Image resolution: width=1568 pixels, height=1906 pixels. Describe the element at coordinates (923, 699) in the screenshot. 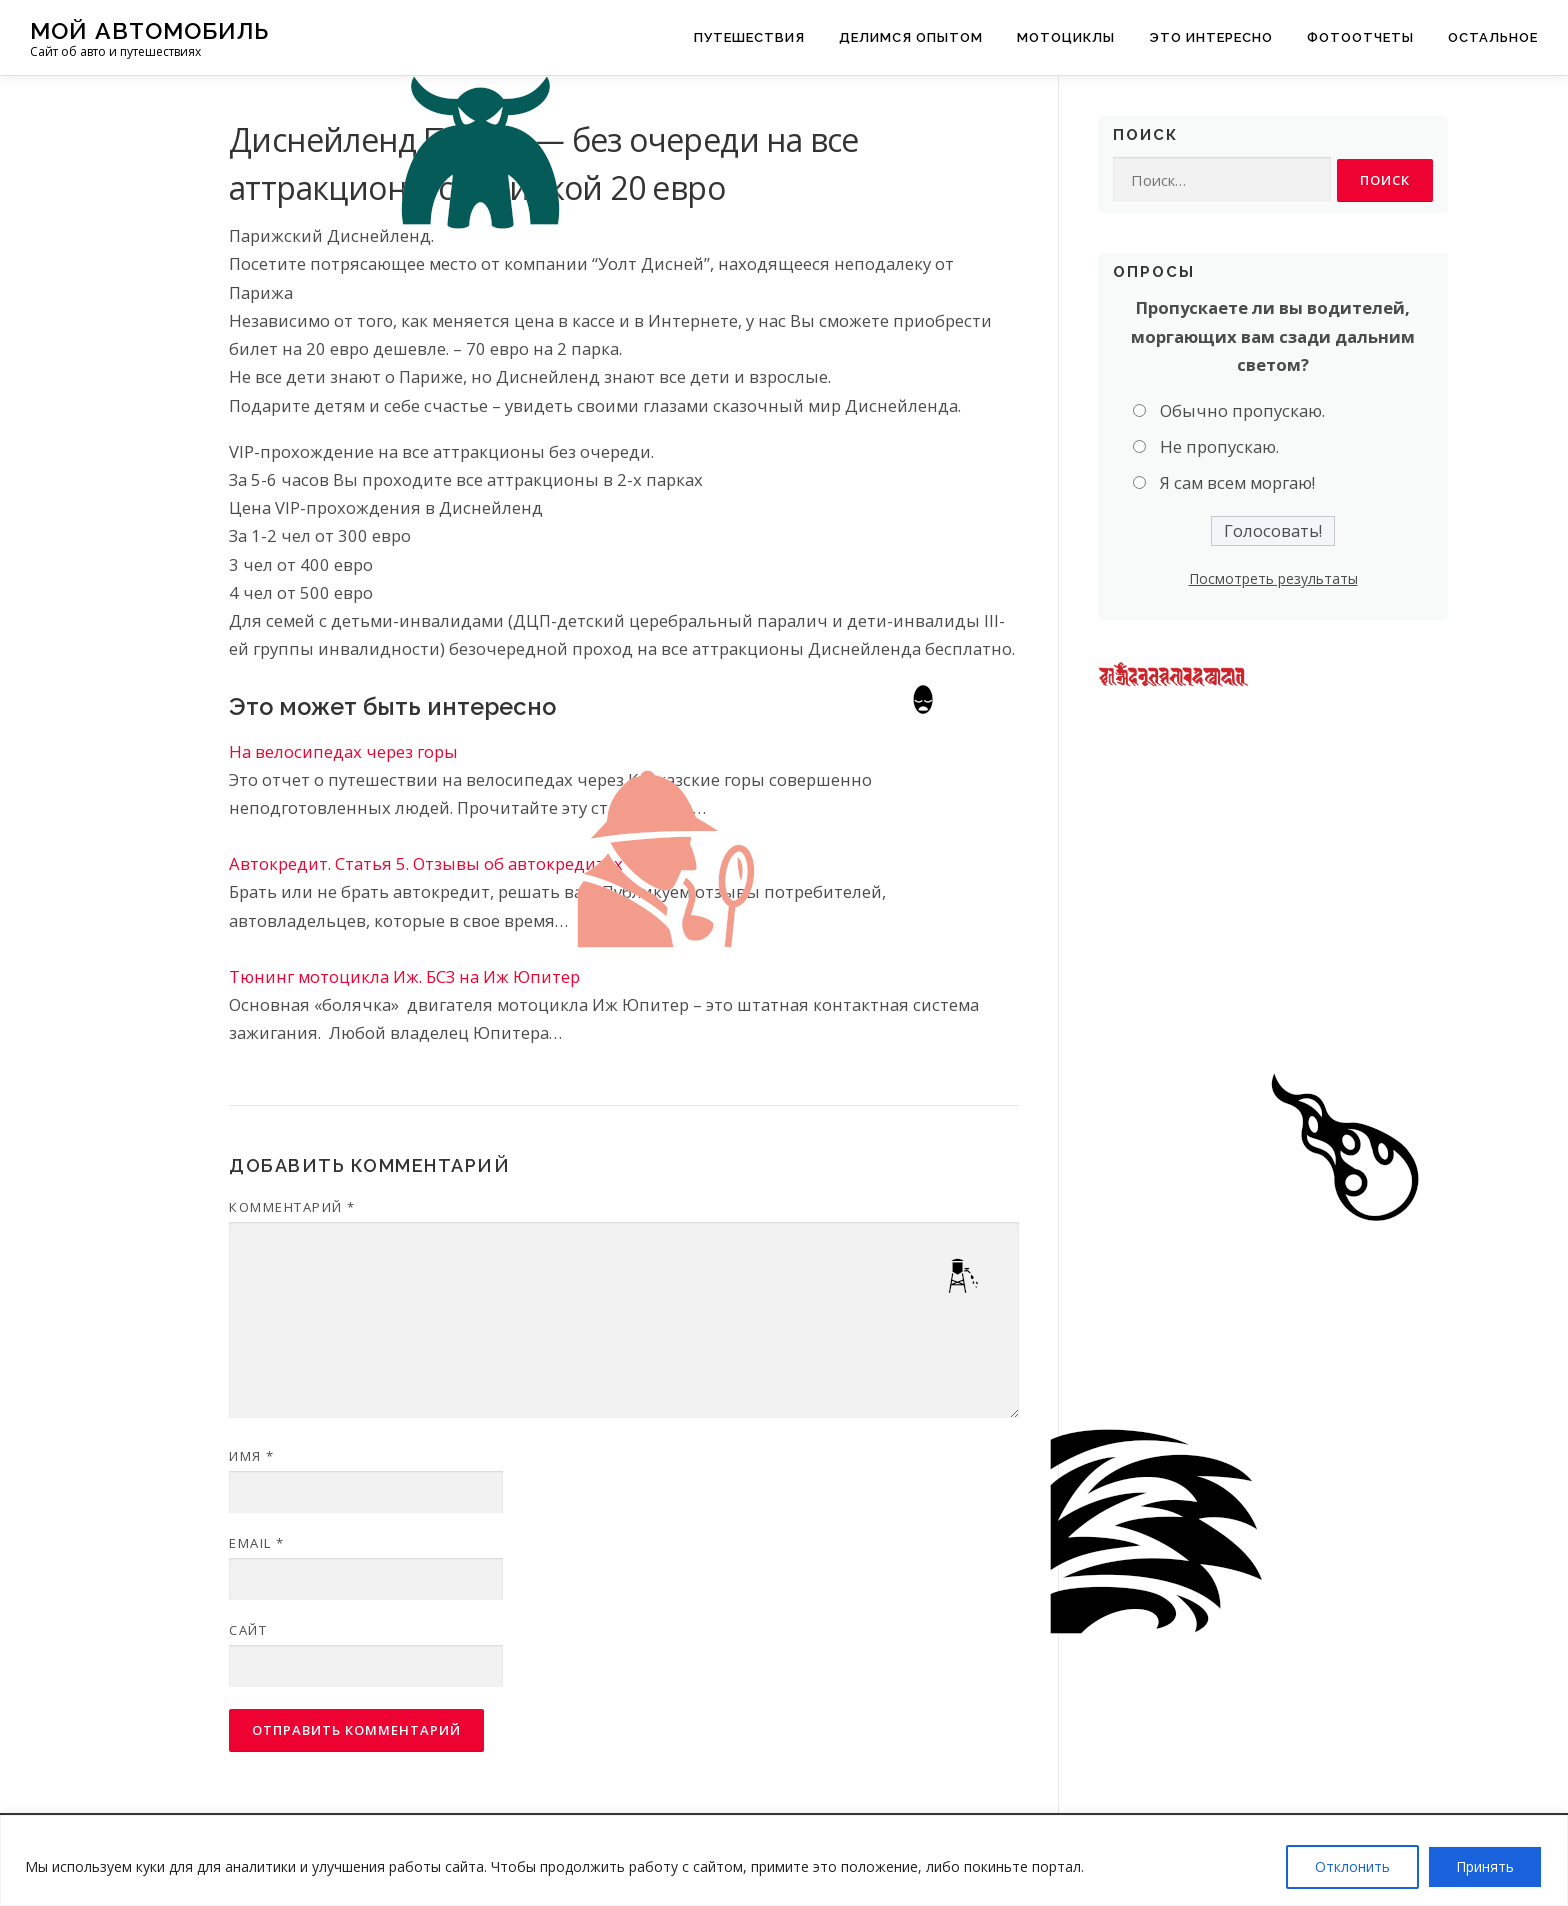

I see `indicates a sleepy or drowsy character state` at that location.